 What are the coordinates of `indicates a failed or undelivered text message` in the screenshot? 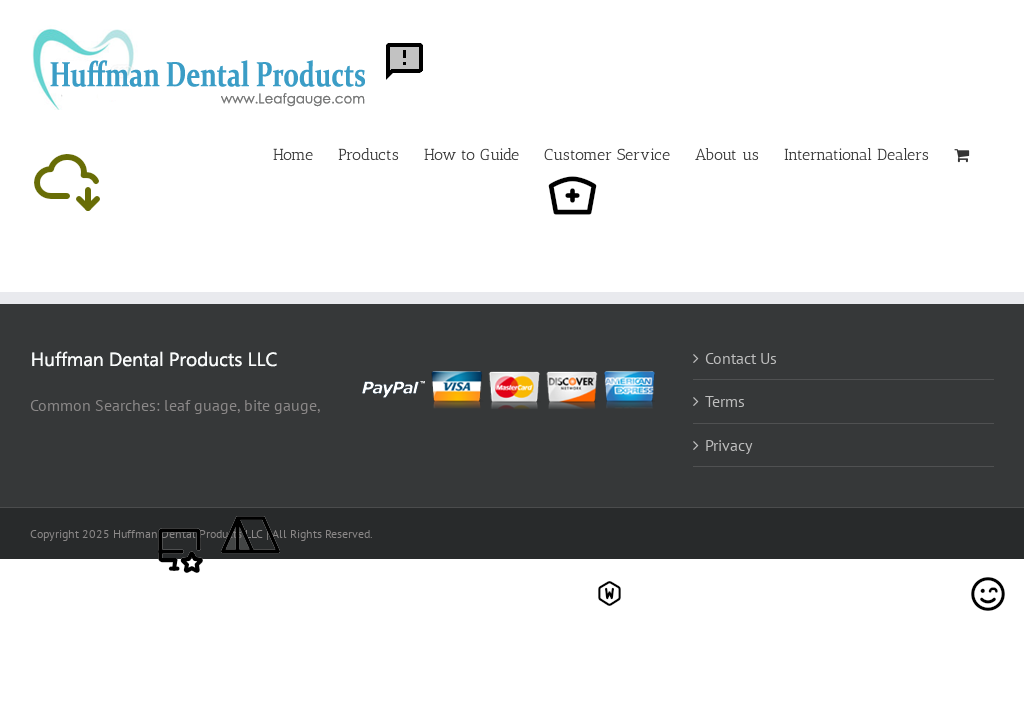 It's located at (404, 61).